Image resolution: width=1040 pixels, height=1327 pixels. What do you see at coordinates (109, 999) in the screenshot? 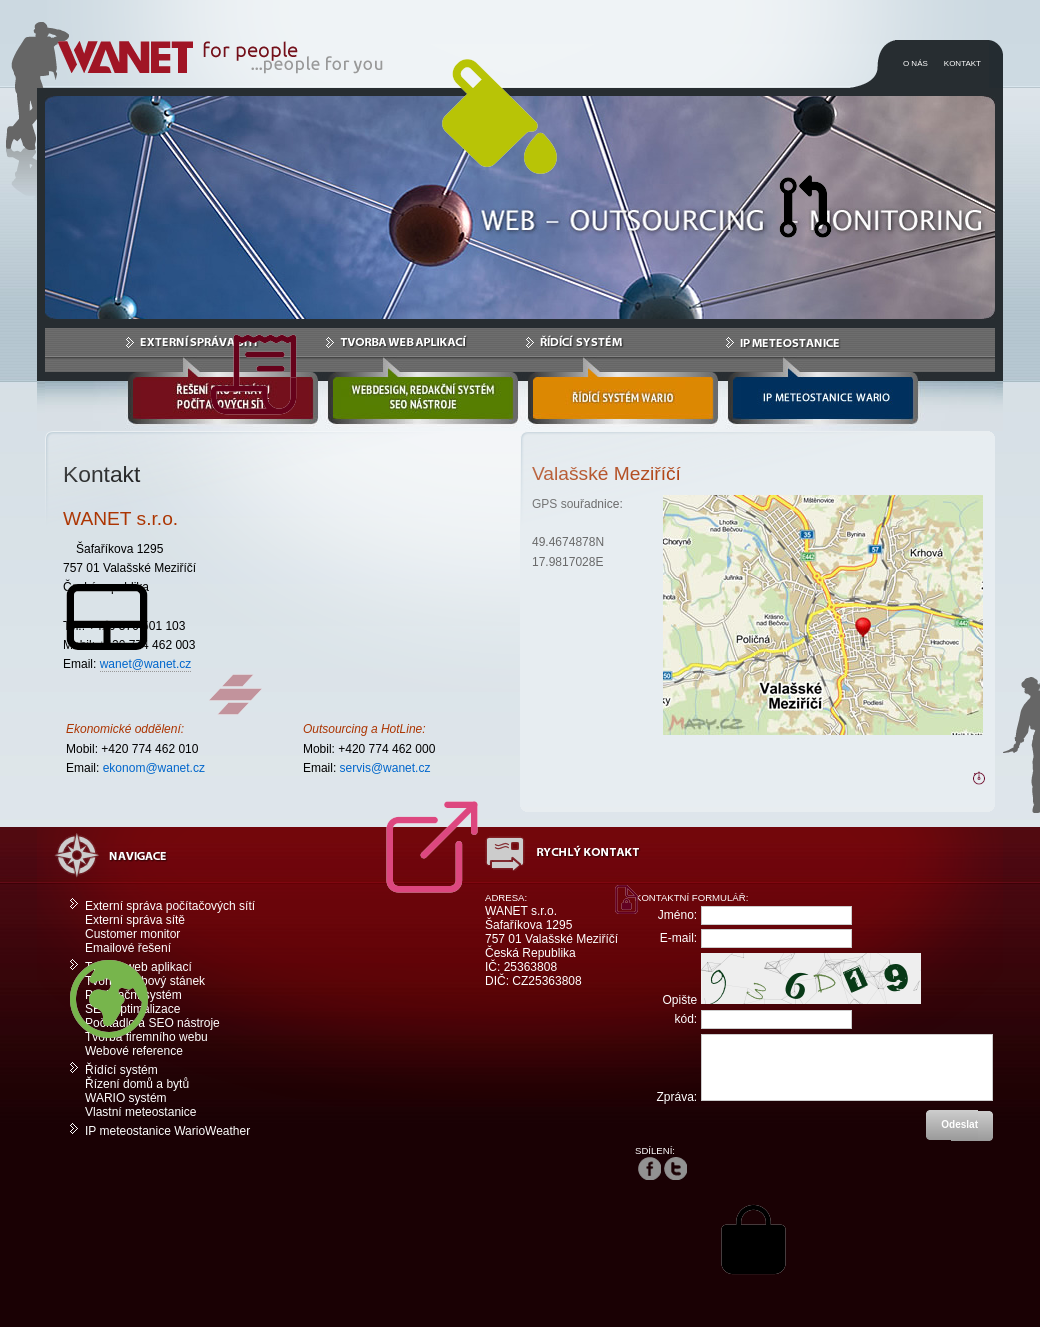
I see `switch to international or global settings` at bounding box center [109, 999].